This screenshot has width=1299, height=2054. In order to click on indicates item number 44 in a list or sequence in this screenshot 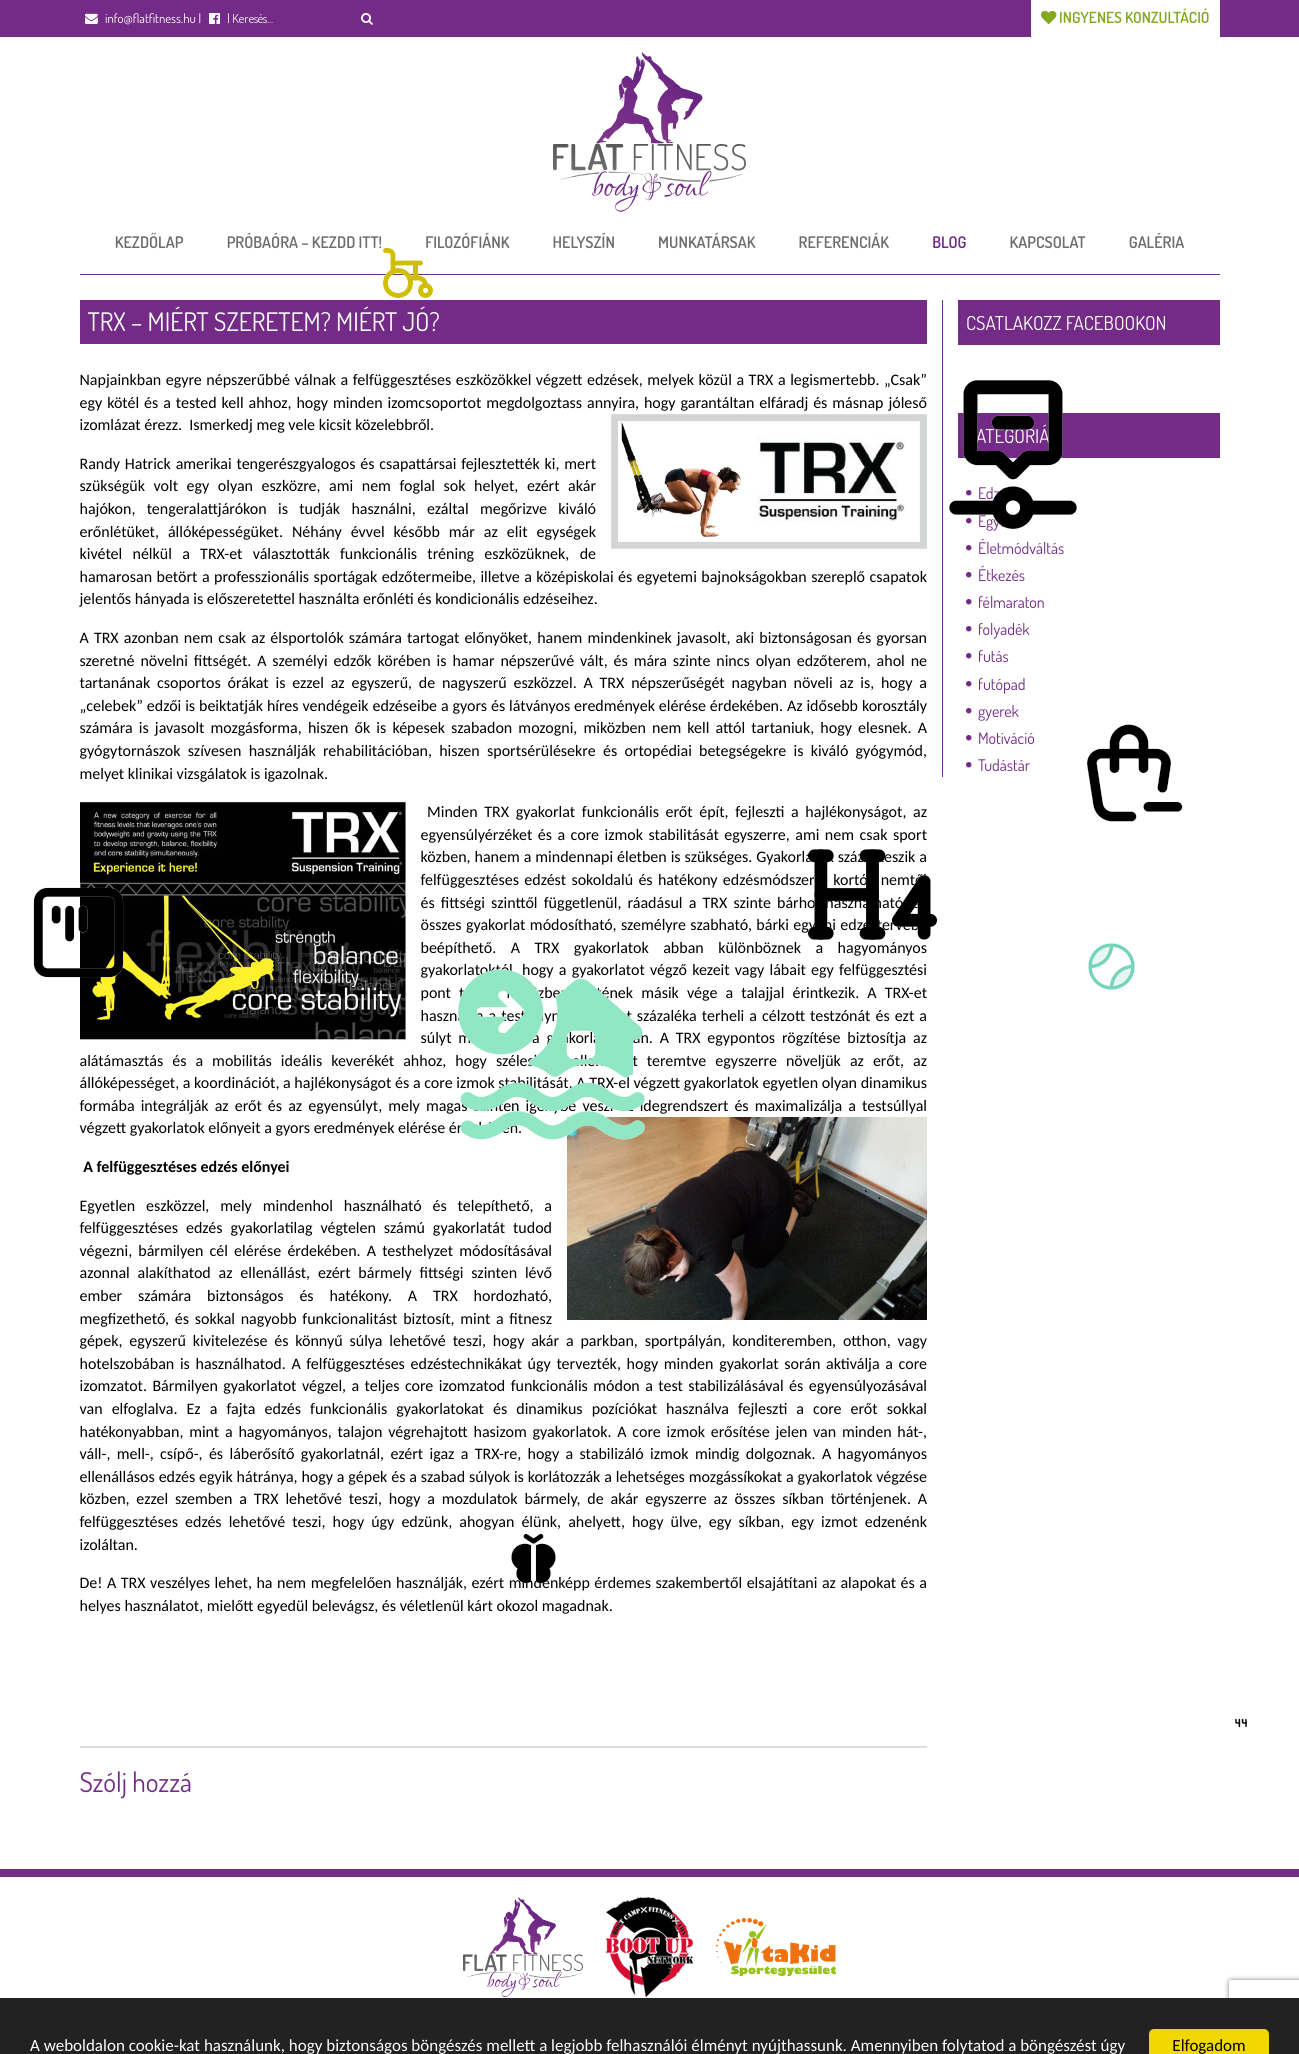, I will do `click(1241, 1723)`.